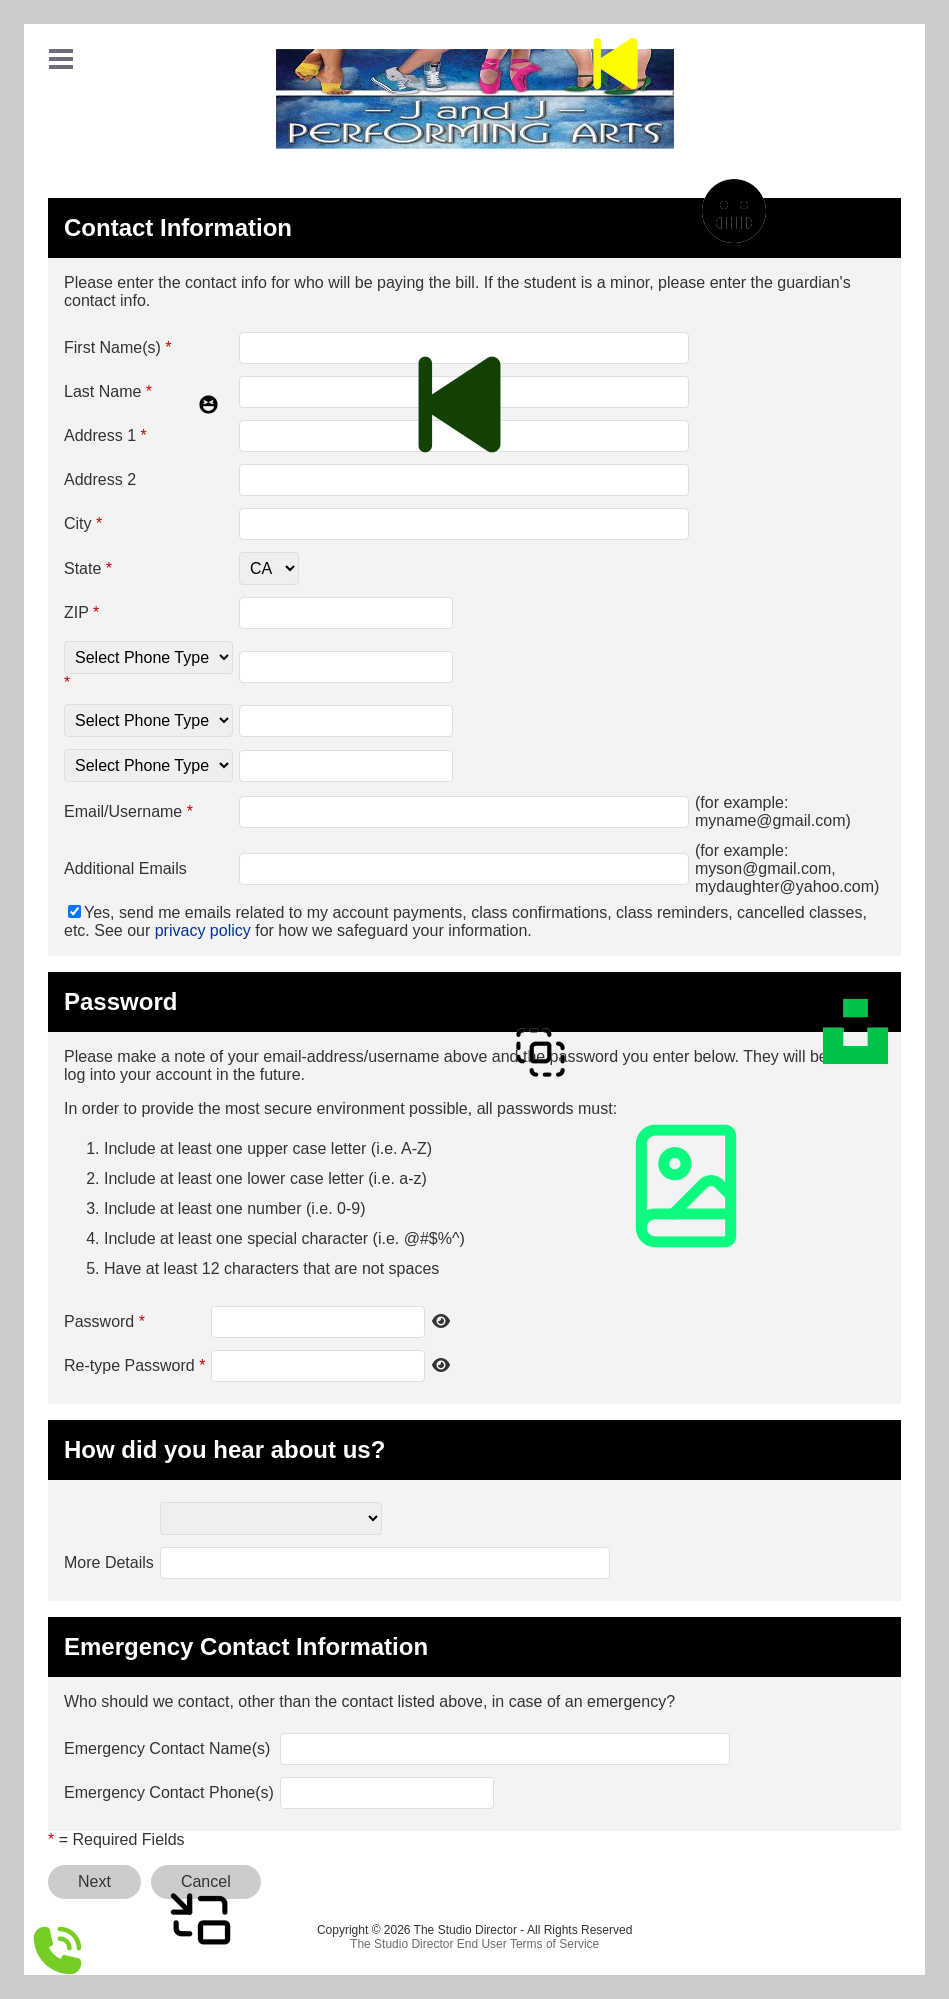 Image resolution: width=949 pixels, height=1999 pixels. Describe the element at coordinates (459, 404) in the screenshot. I see `skip to previous track` at that location.